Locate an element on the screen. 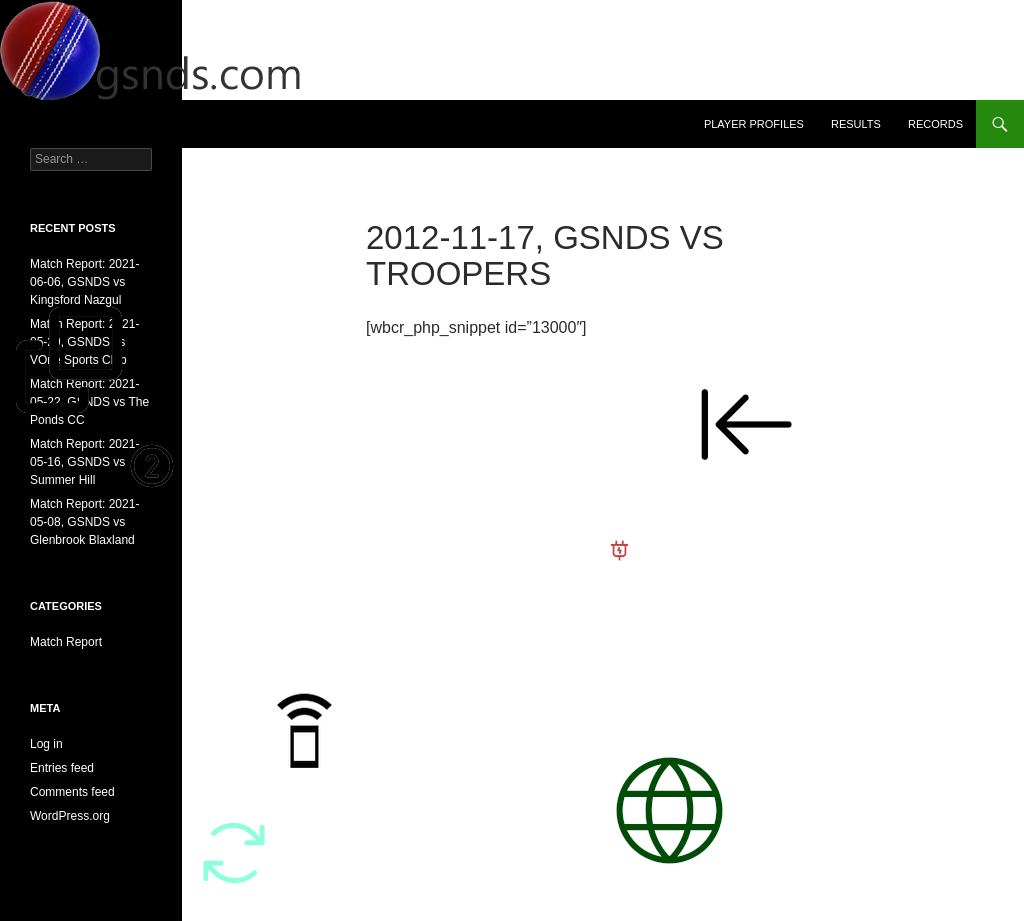 The height and width of the screenshot is (921, 1024). access global or international settings is located at coordinates (669, 810).